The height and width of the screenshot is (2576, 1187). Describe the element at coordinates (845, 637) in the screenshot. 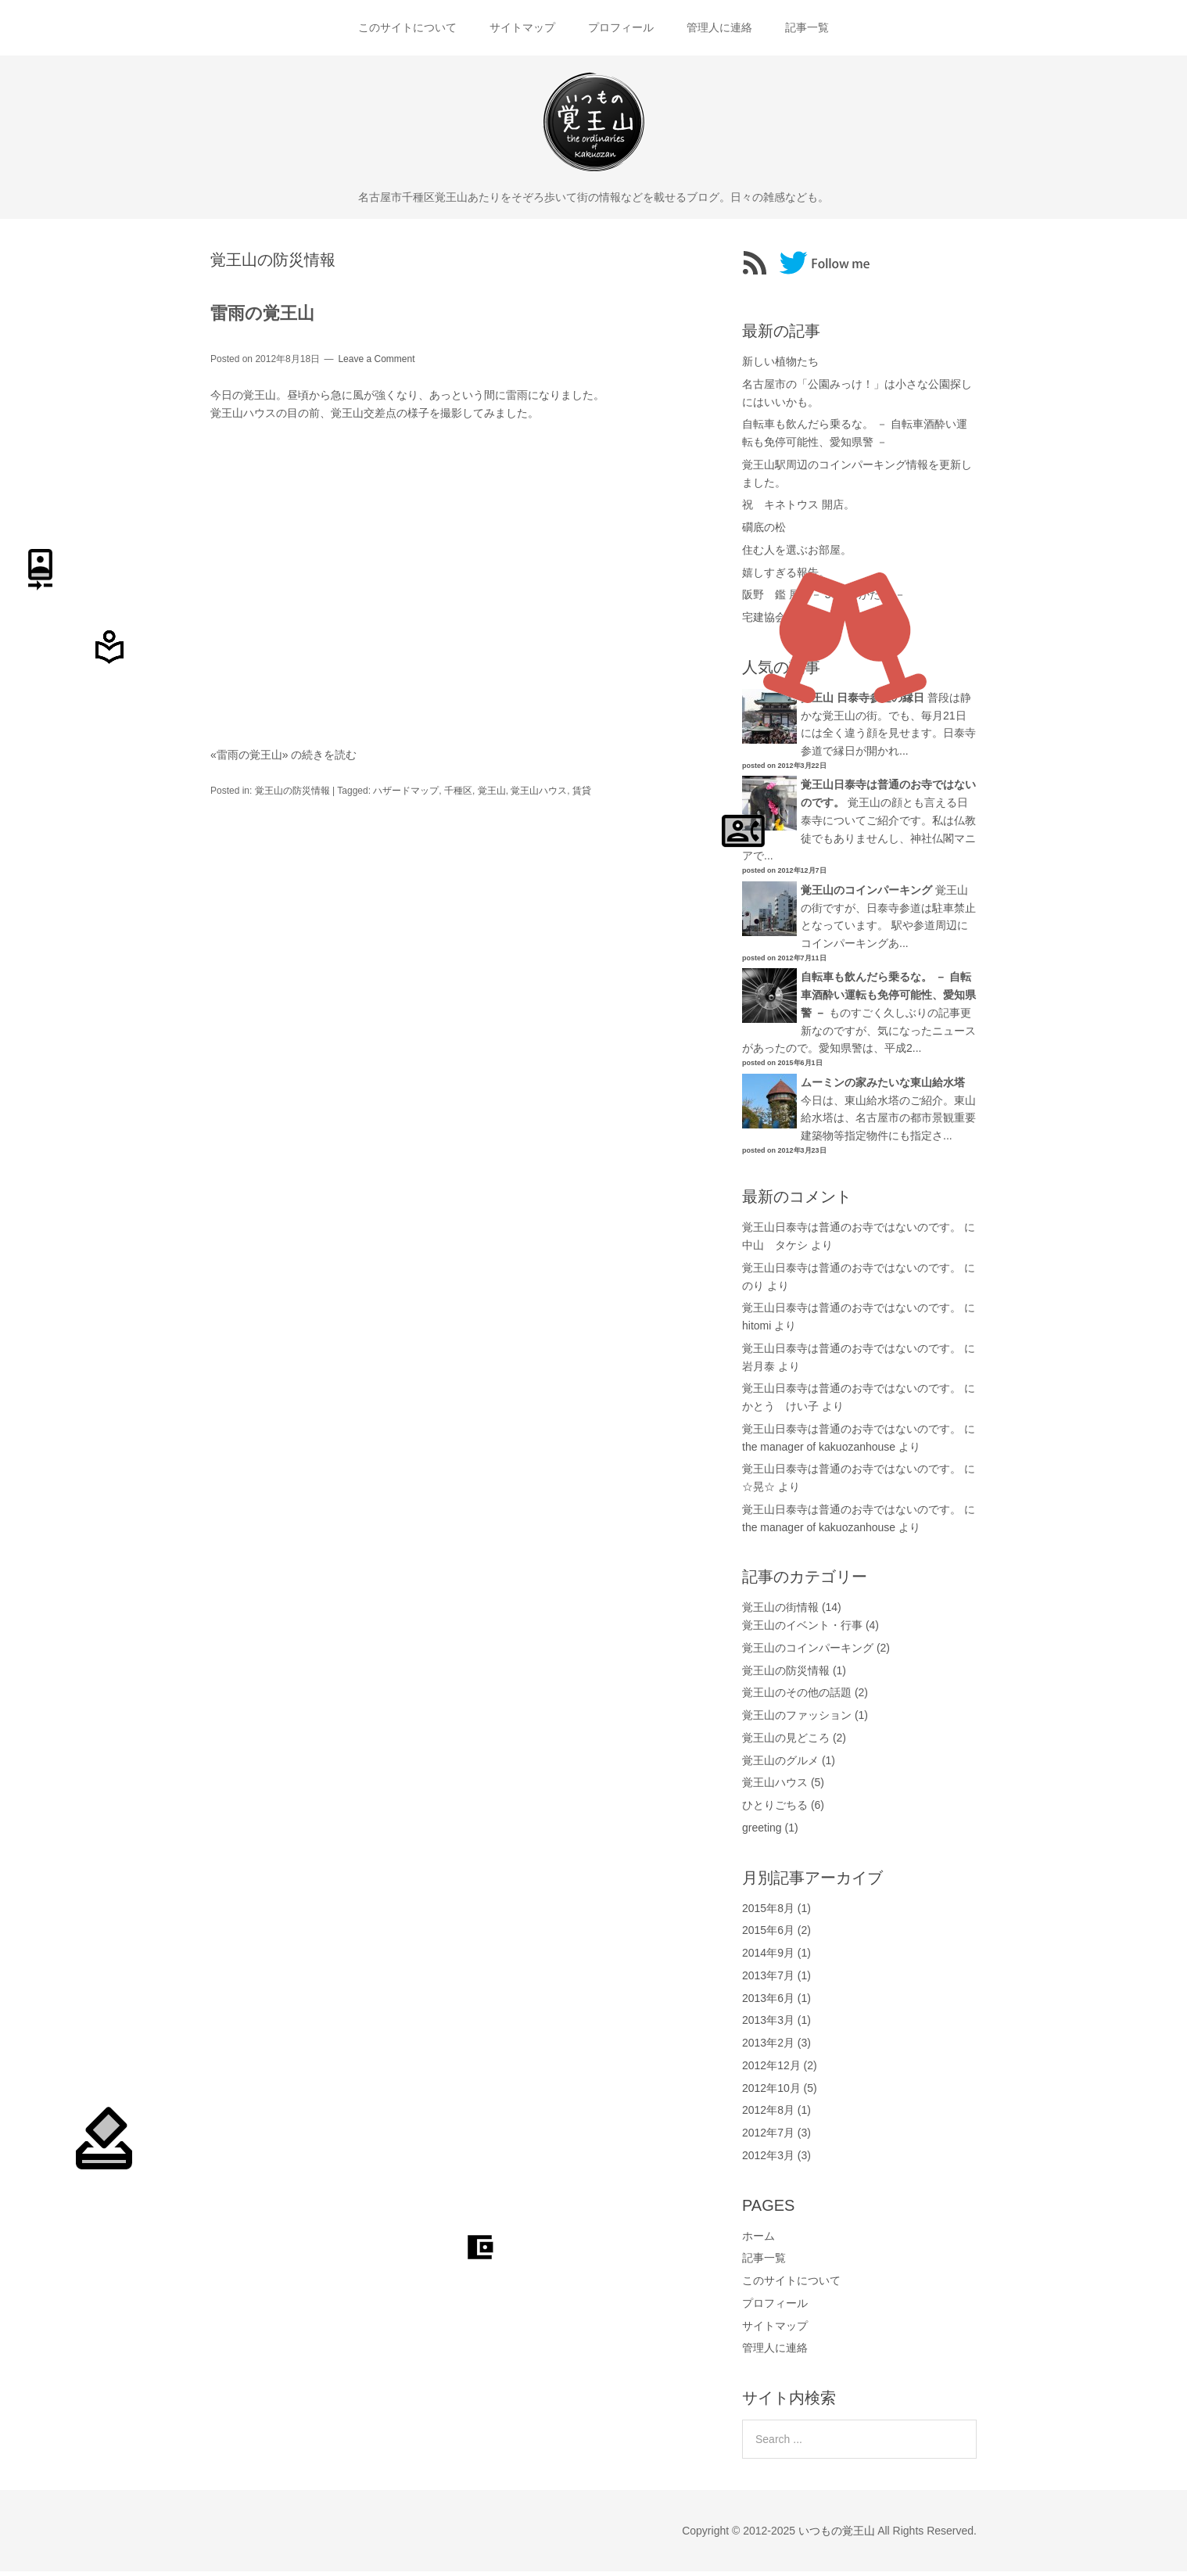

I see `celebrate an achievement or milestone` at that location.